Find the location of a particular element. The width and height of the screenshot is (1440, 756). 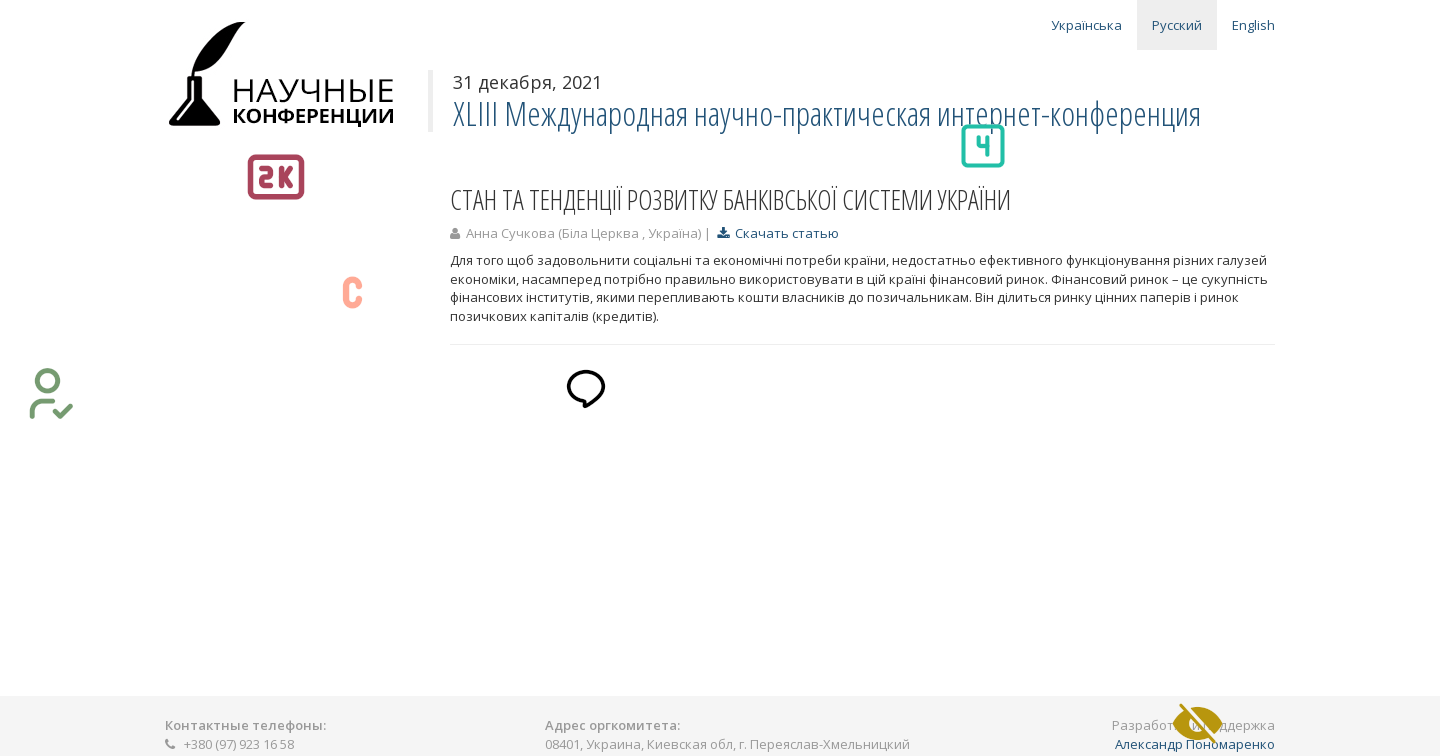

verify or approve a user account is located at coordinates (47, 393).